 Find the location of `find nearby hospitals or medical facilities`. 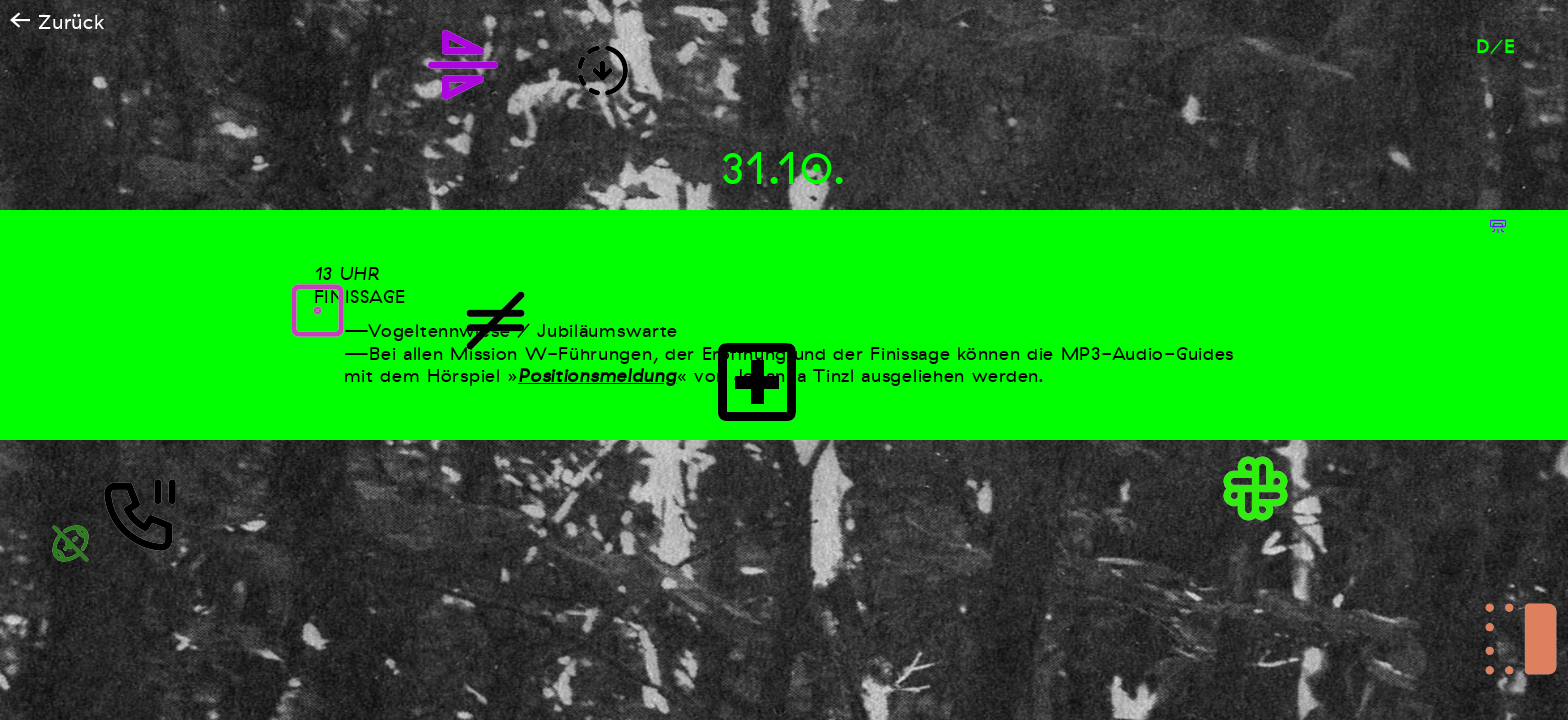

find nearby hospitals or medical facilities is located at coordinates (757, 382).